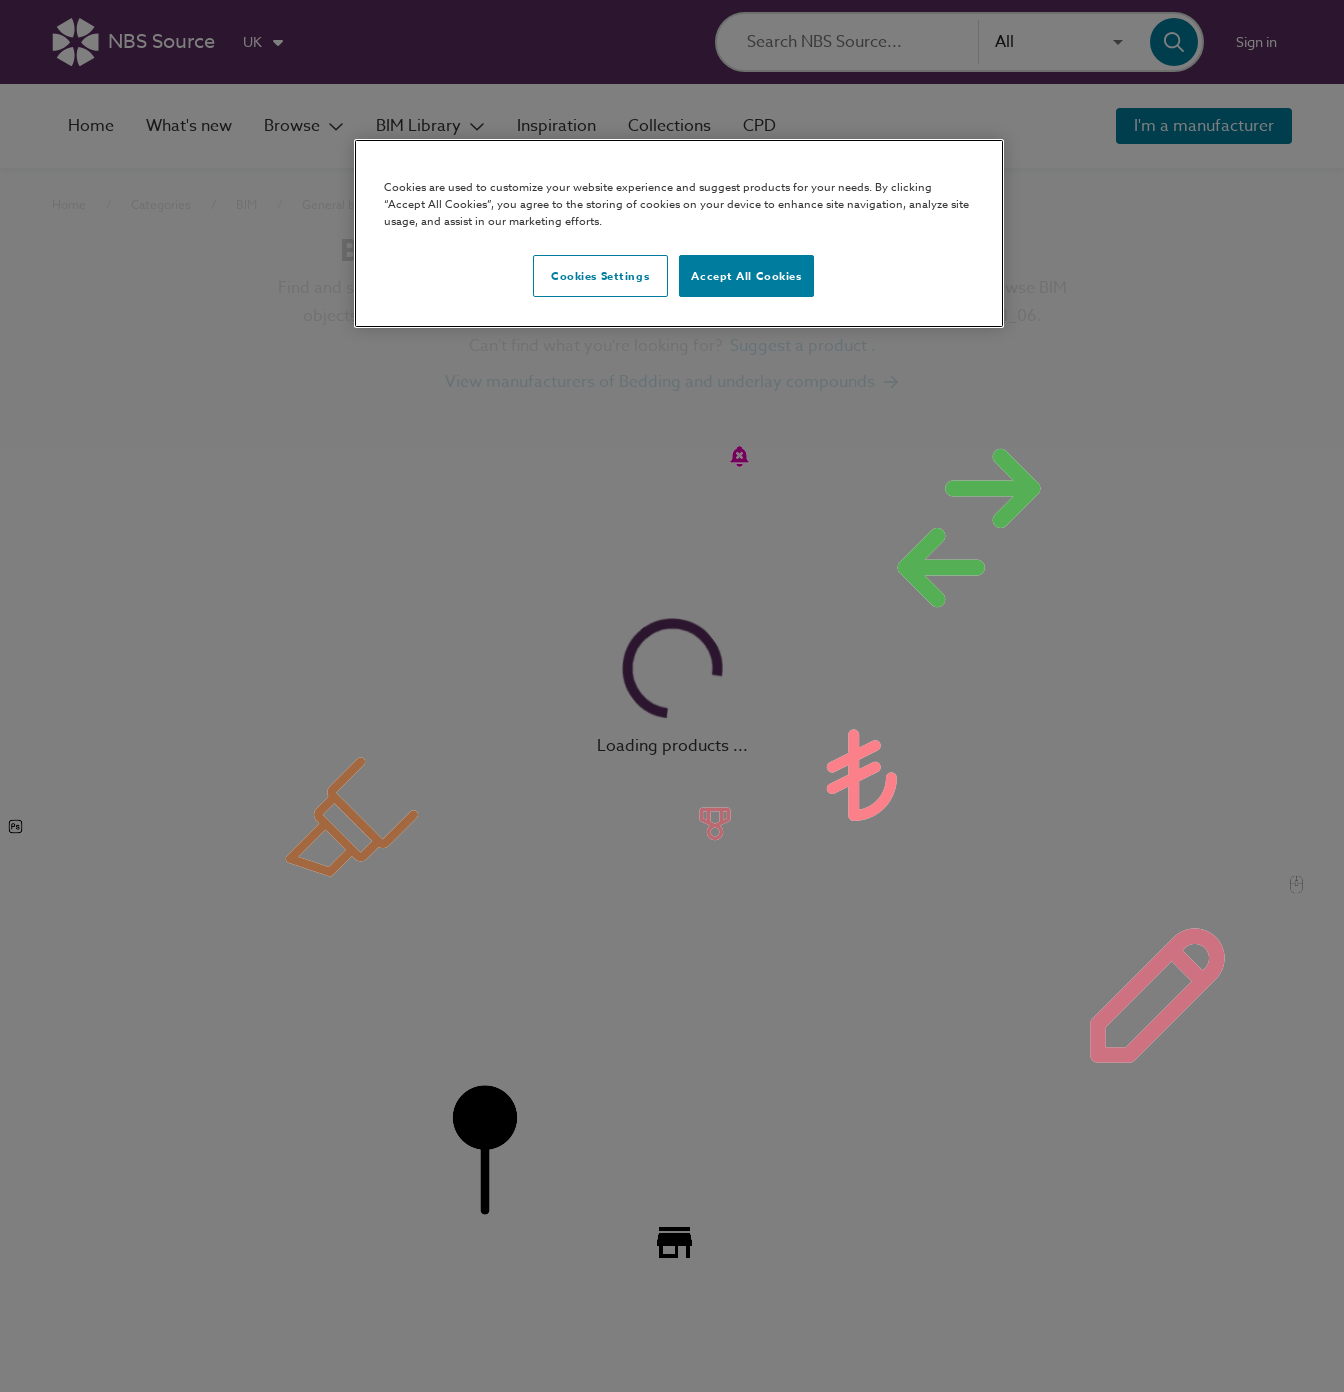  Describe the element at coordinates (15, 826) in the screenshot. I see `open Adobe Photoshop` at that location.